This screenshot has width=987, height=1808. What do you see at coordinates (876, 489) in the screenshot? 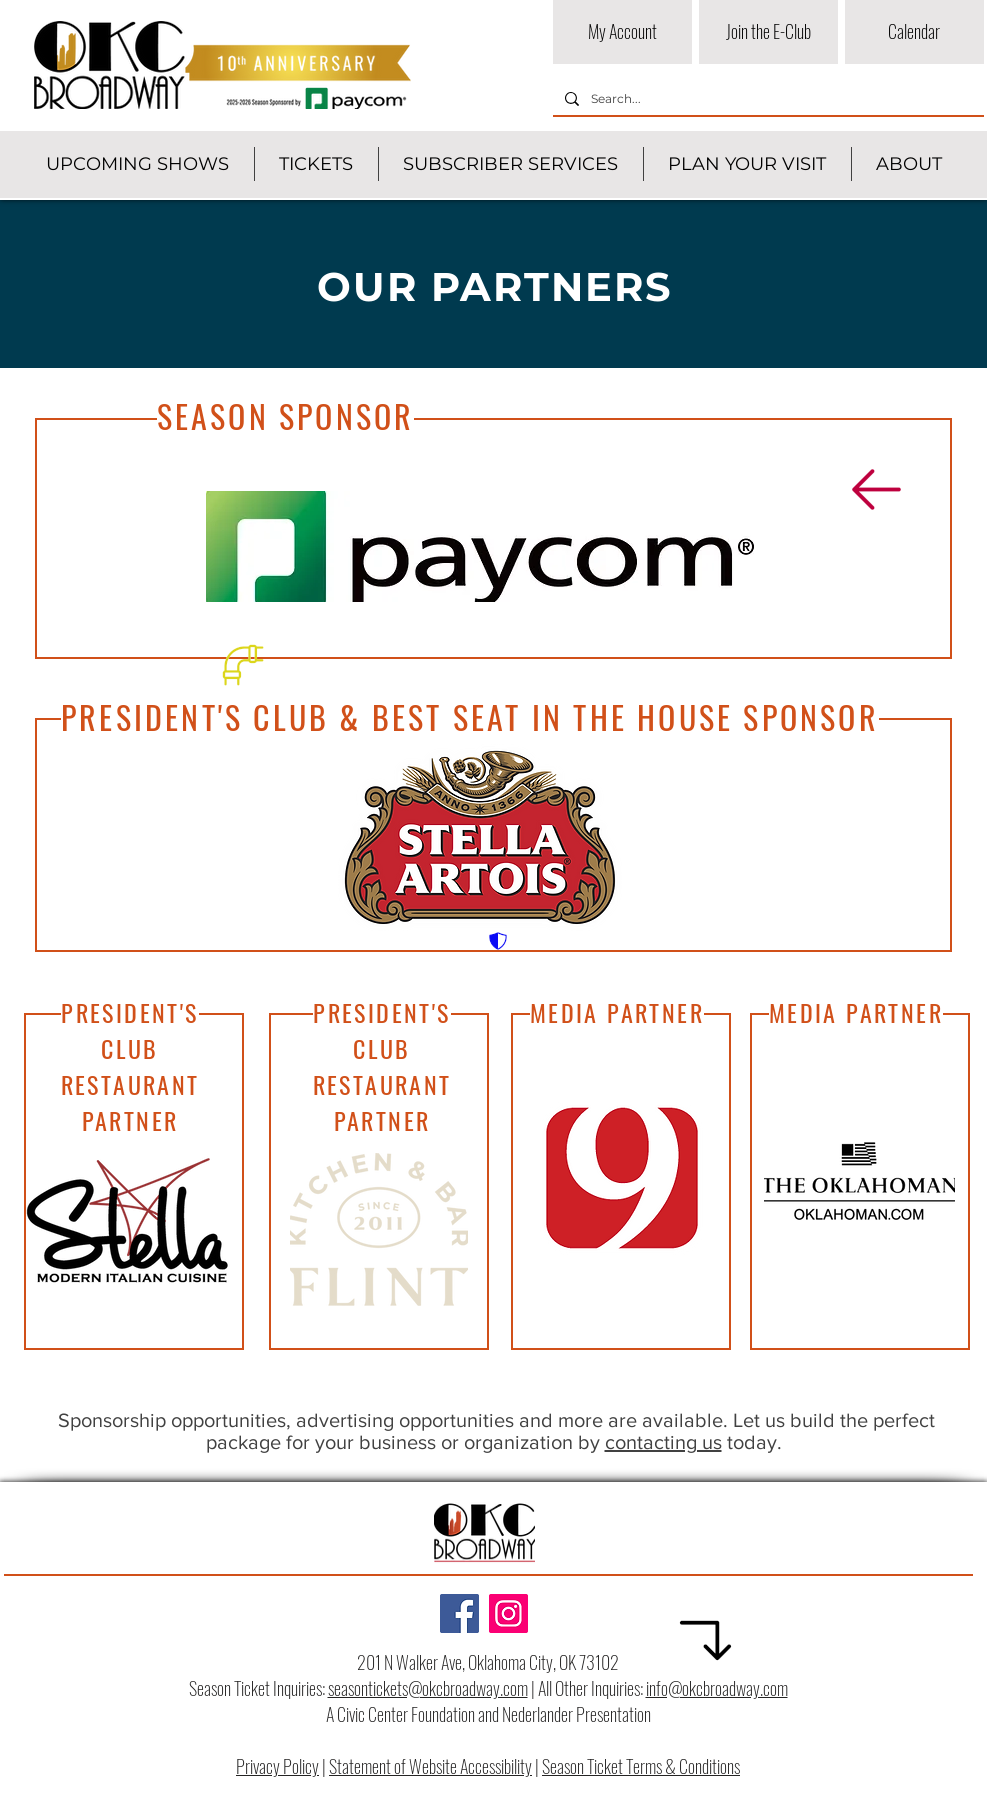
I see `go back to the previous screen` at bounding box center [876, 489].